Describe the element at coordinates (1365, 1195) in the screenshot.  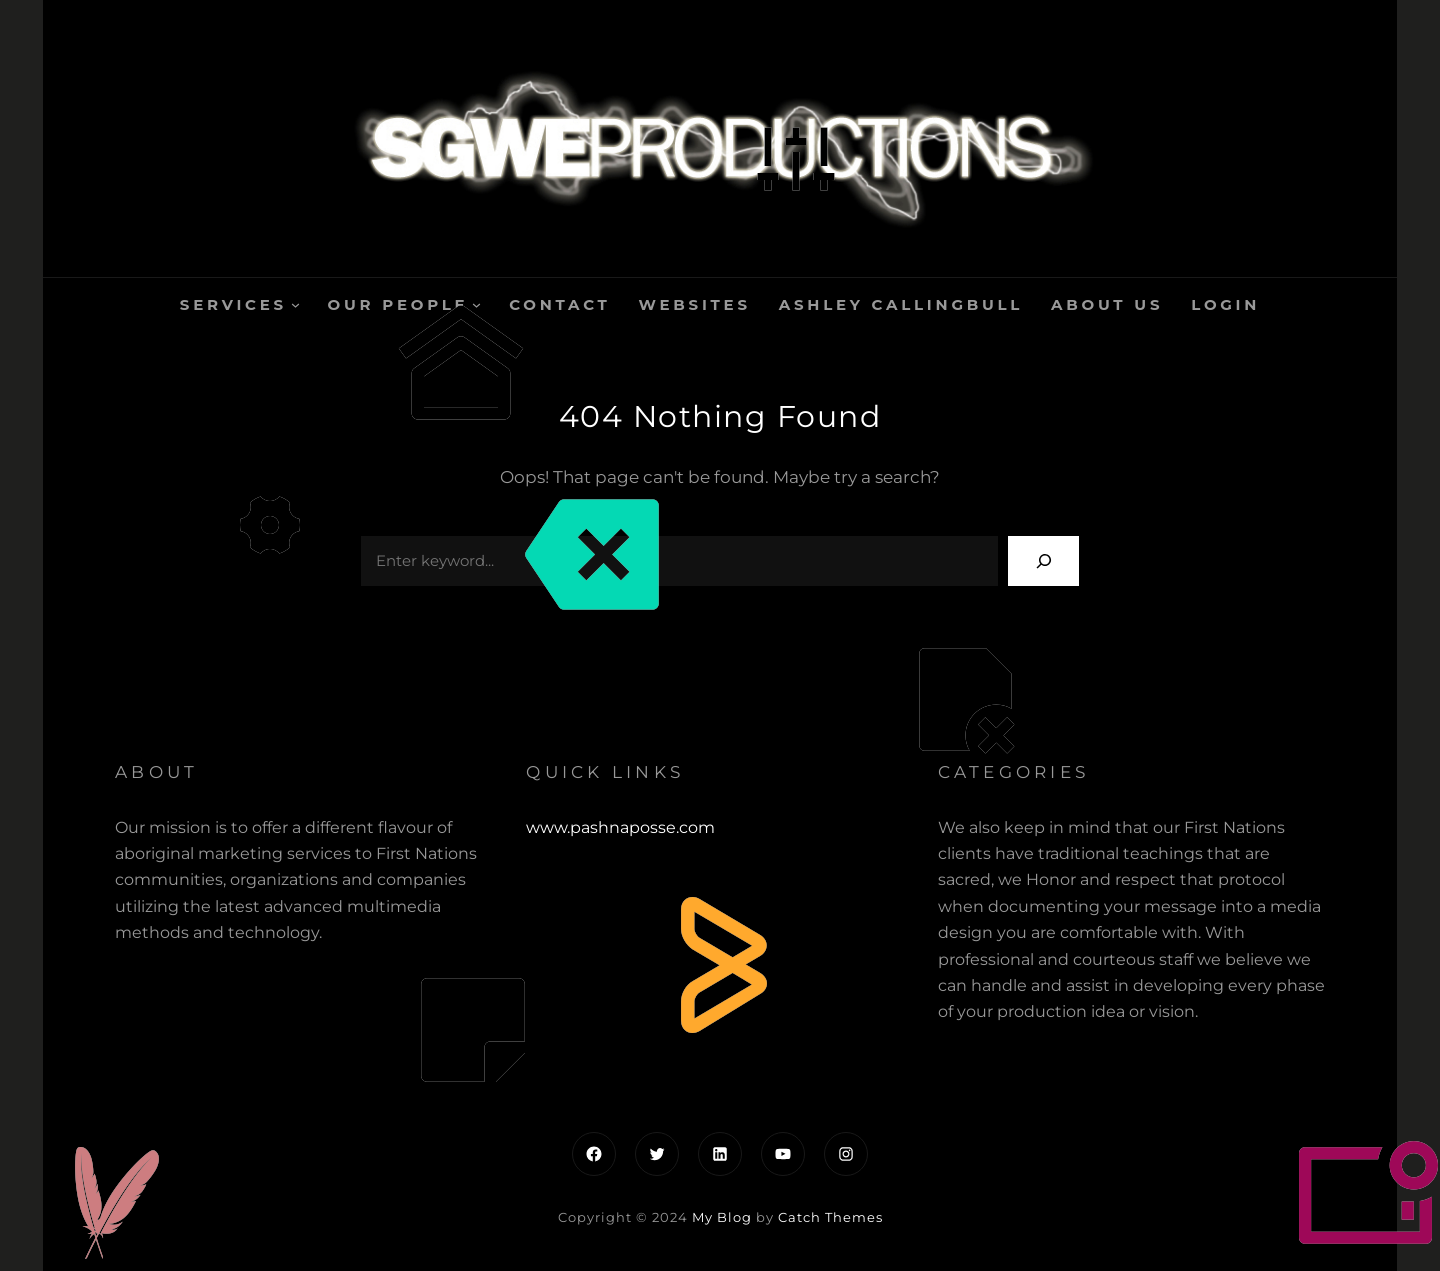
I see `access phone camera or video recording` at that location.